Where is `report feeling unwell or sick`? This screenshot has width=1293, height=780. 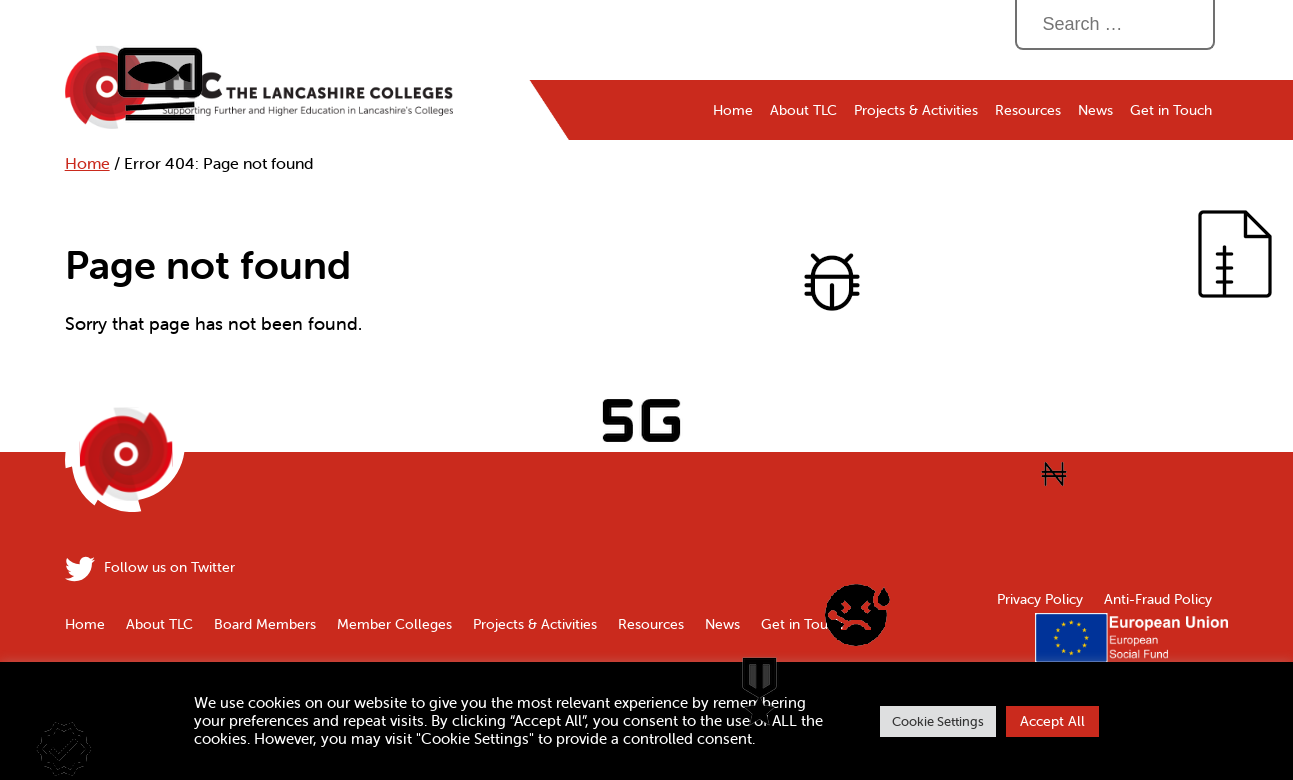 report feeling unwell or sick is located at coordinates (856, 615).